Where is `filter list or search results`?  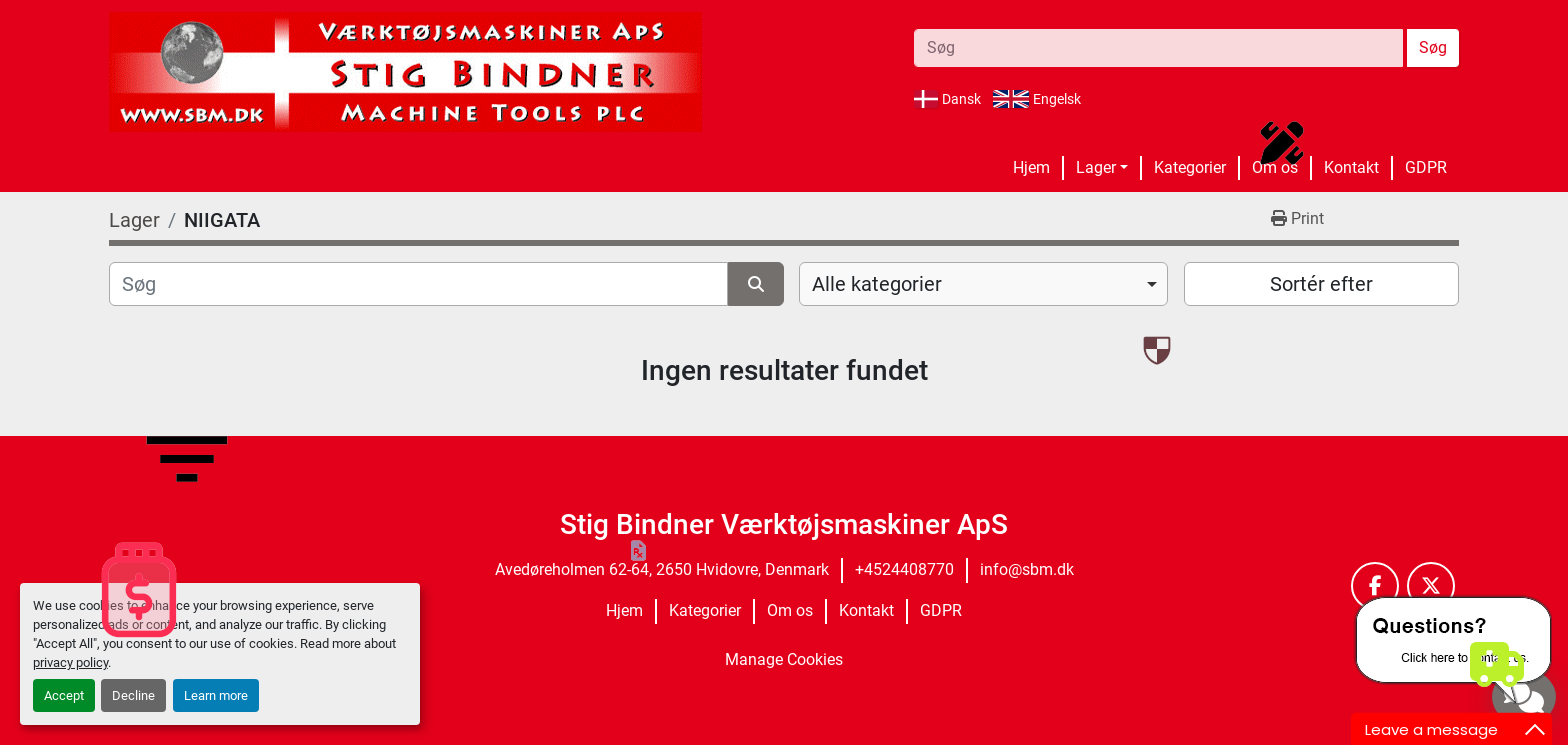
filter list or search results is located at coordinates (187, 459).